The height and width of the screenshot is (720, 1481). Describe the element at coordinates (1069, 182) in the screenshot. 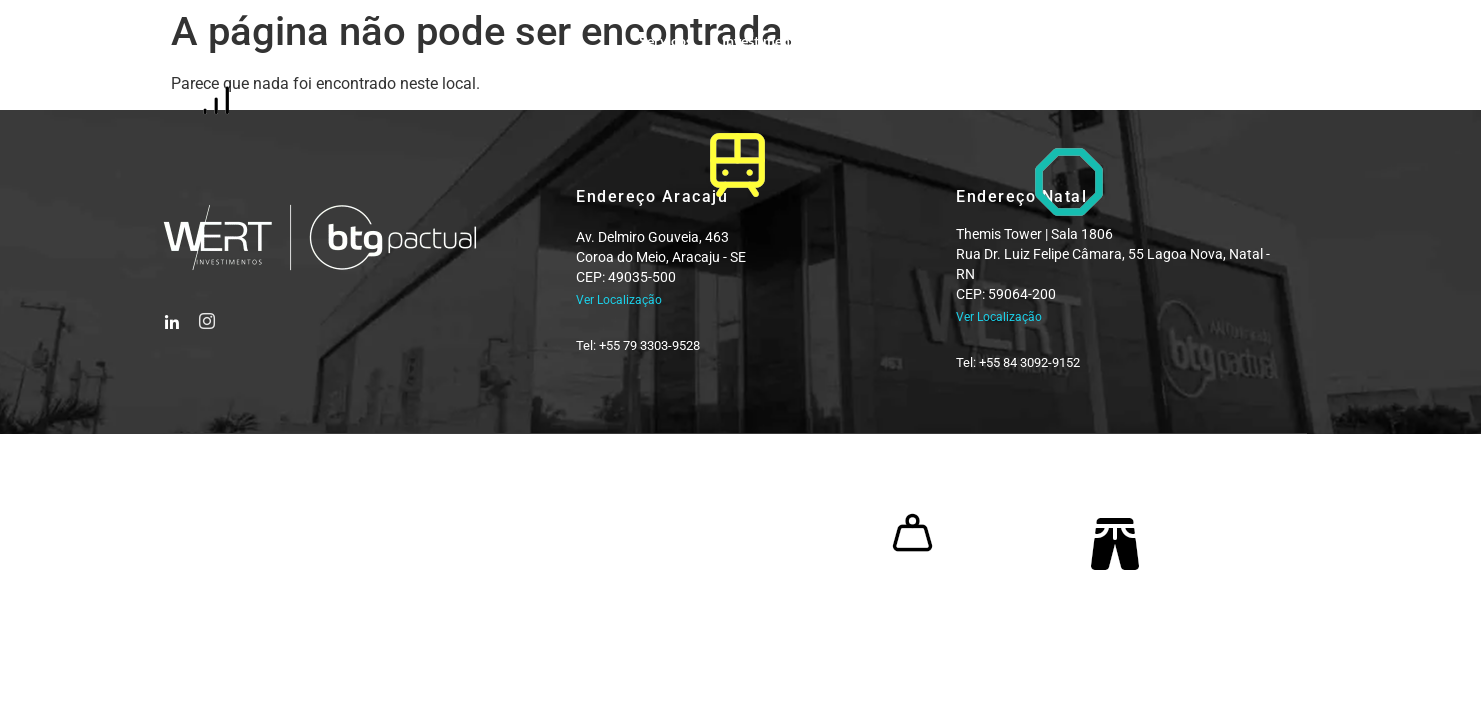

I see `stop or halt action indicator` at that location.